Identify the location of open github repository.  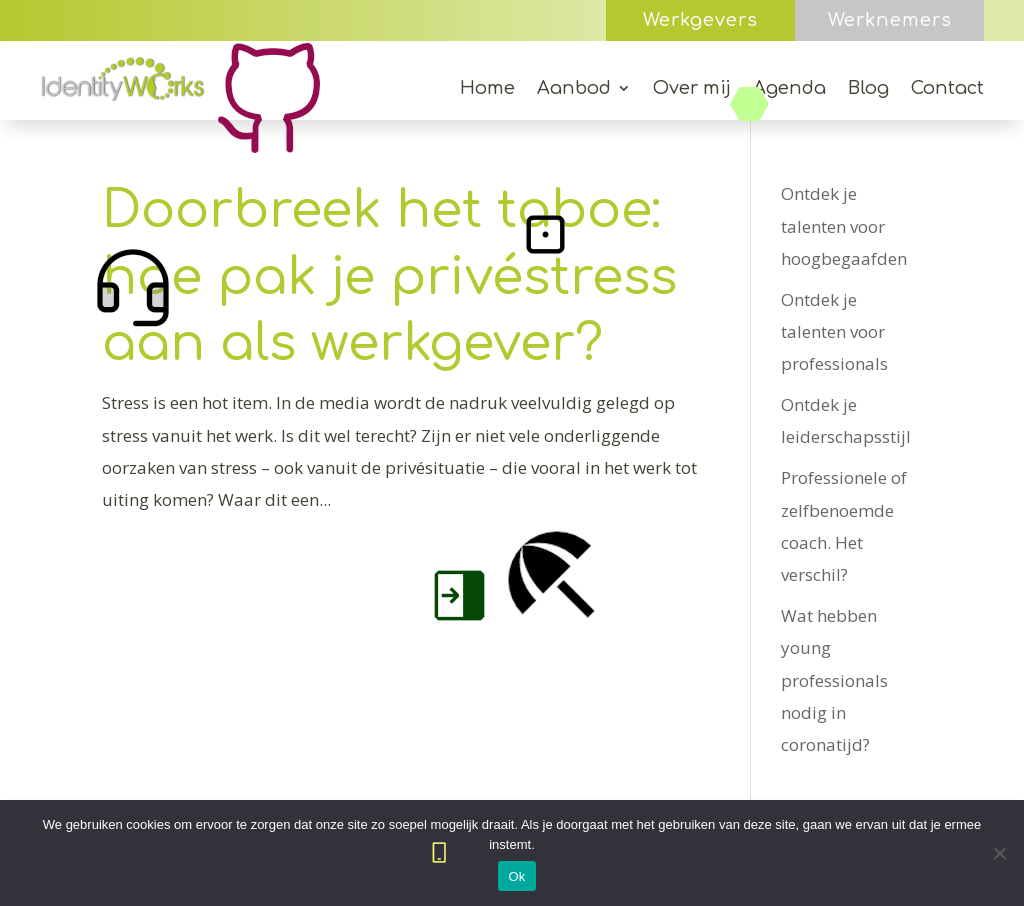
(268, 98).